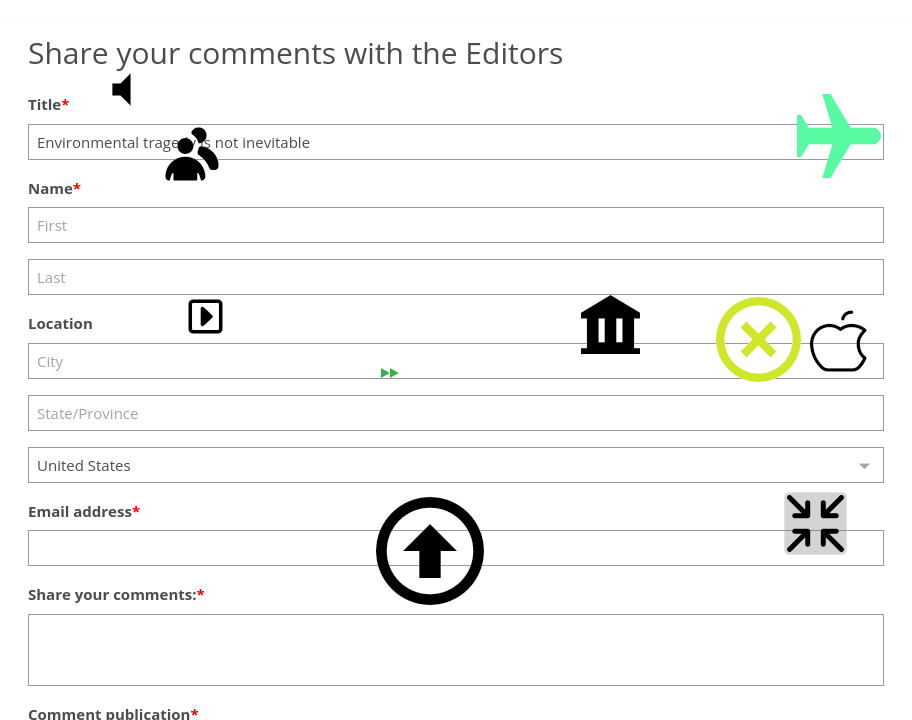  I want to click on exit fullscreen mode, so click(815, 523).